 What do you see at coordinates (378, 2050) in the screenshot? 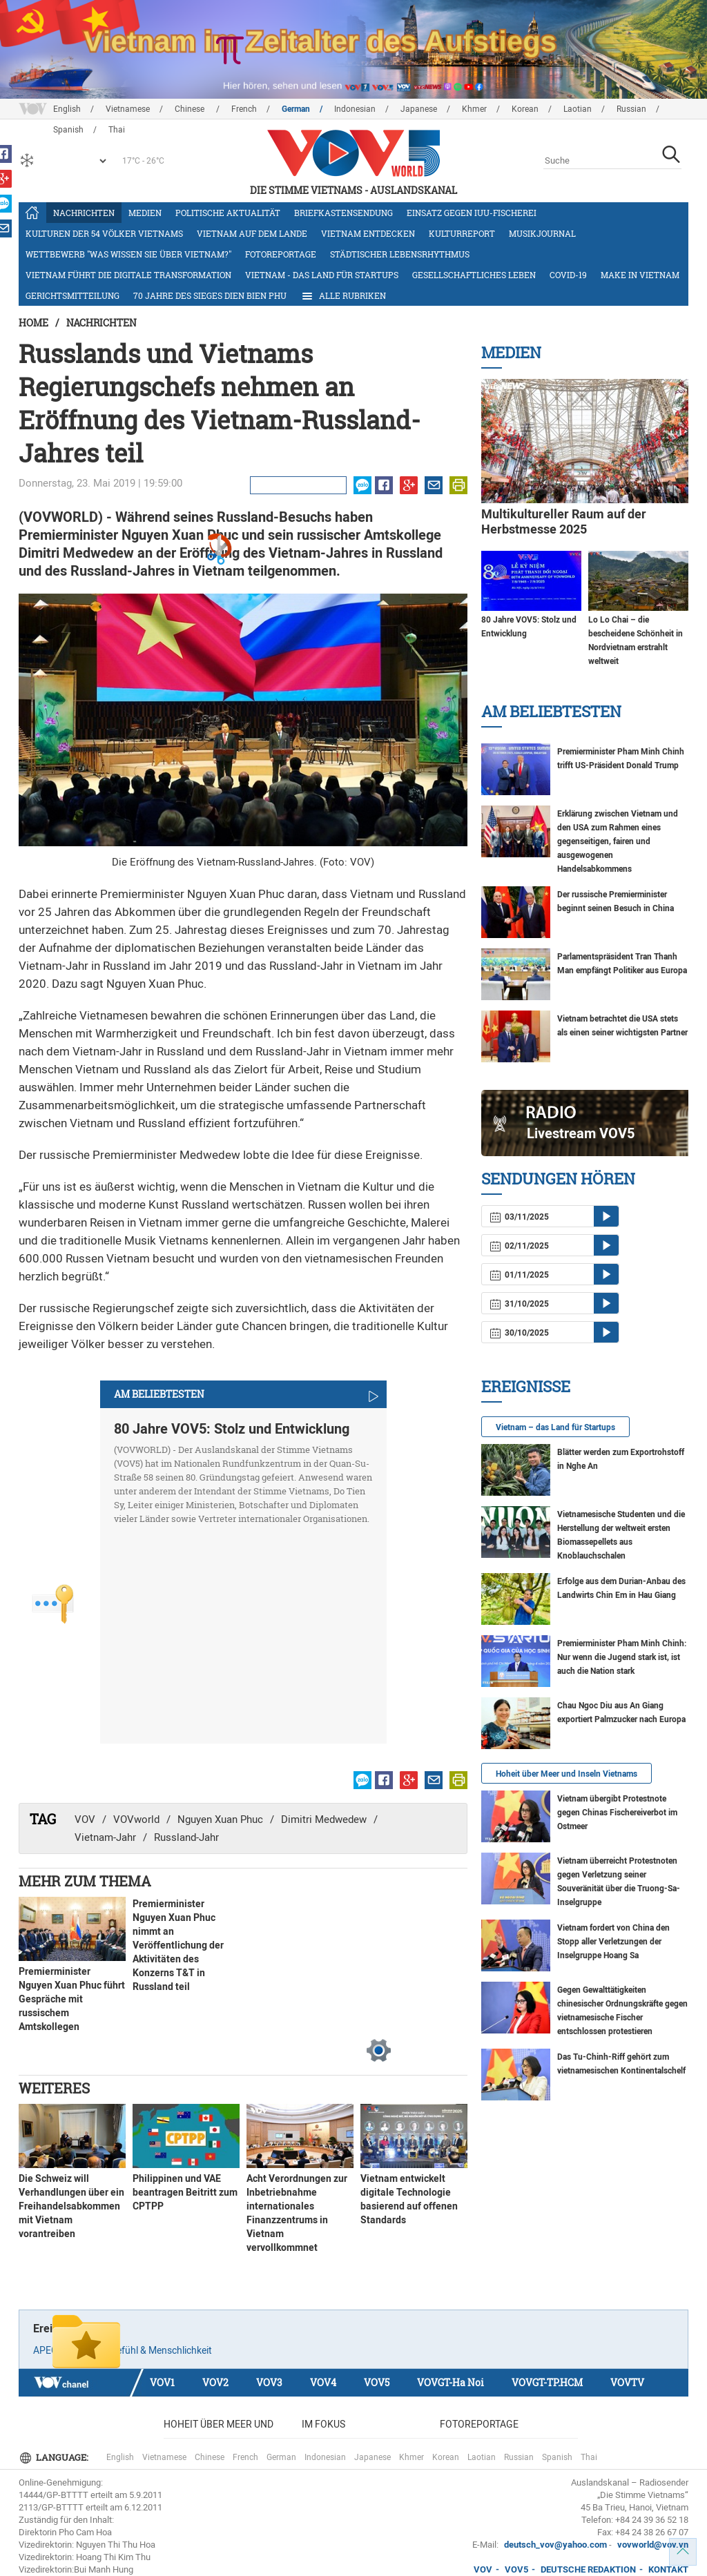
I see `open windows settings` at bounding box center [378, 2050].